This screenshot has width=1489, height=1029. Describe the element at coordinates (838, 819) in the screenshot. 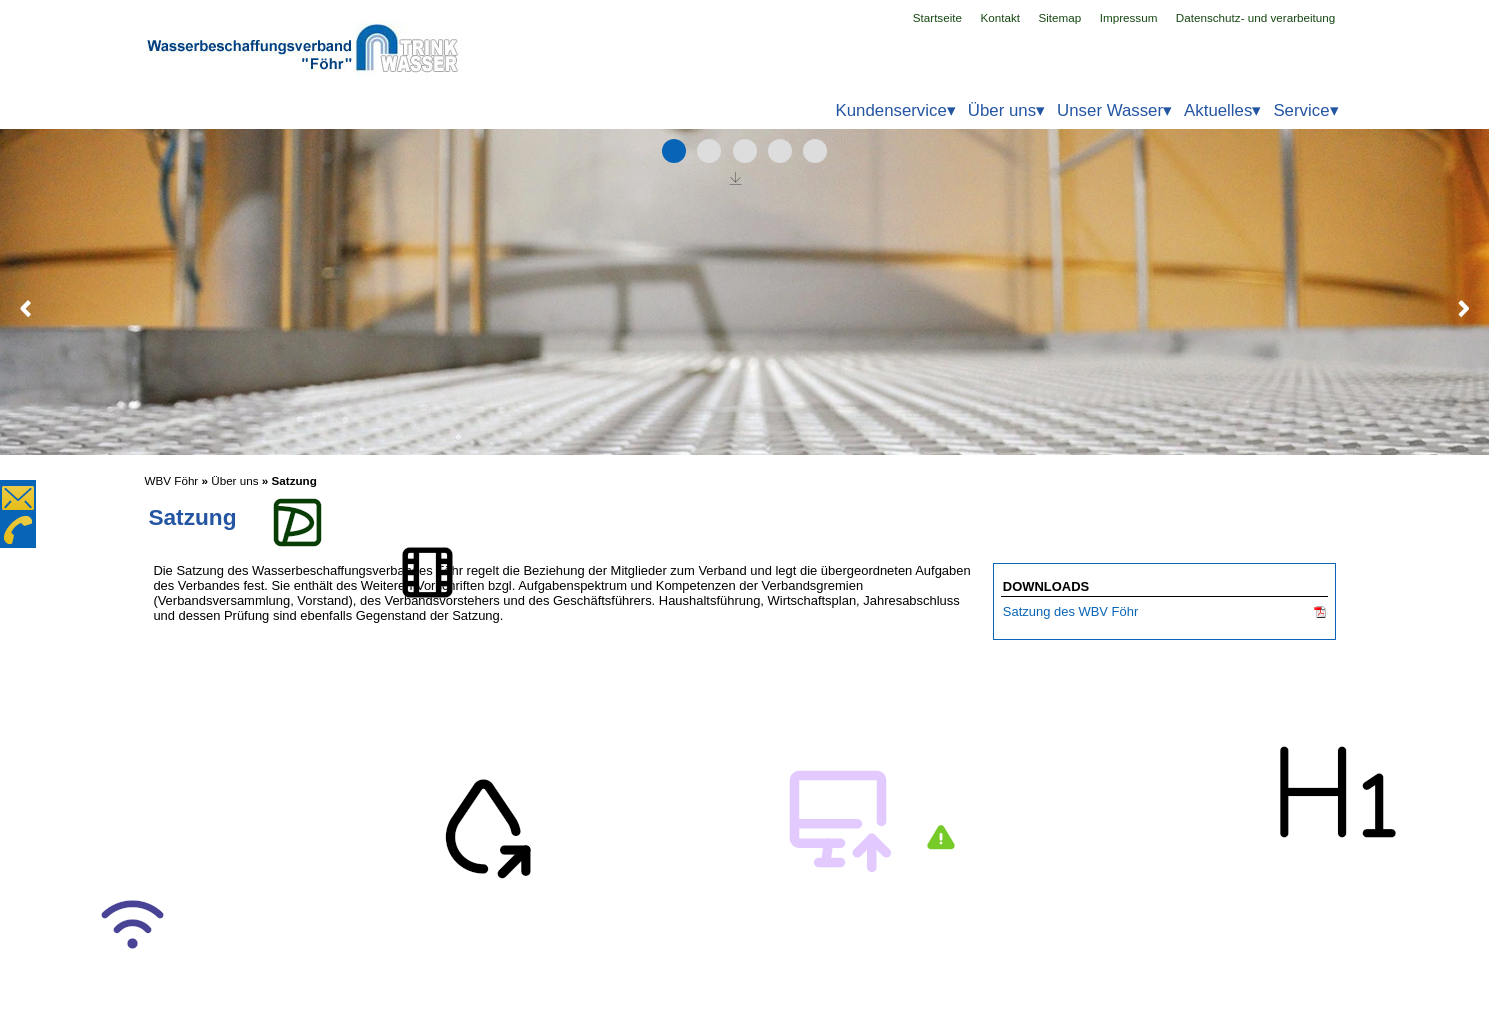

I see `upload content to desktop computer` at that location.